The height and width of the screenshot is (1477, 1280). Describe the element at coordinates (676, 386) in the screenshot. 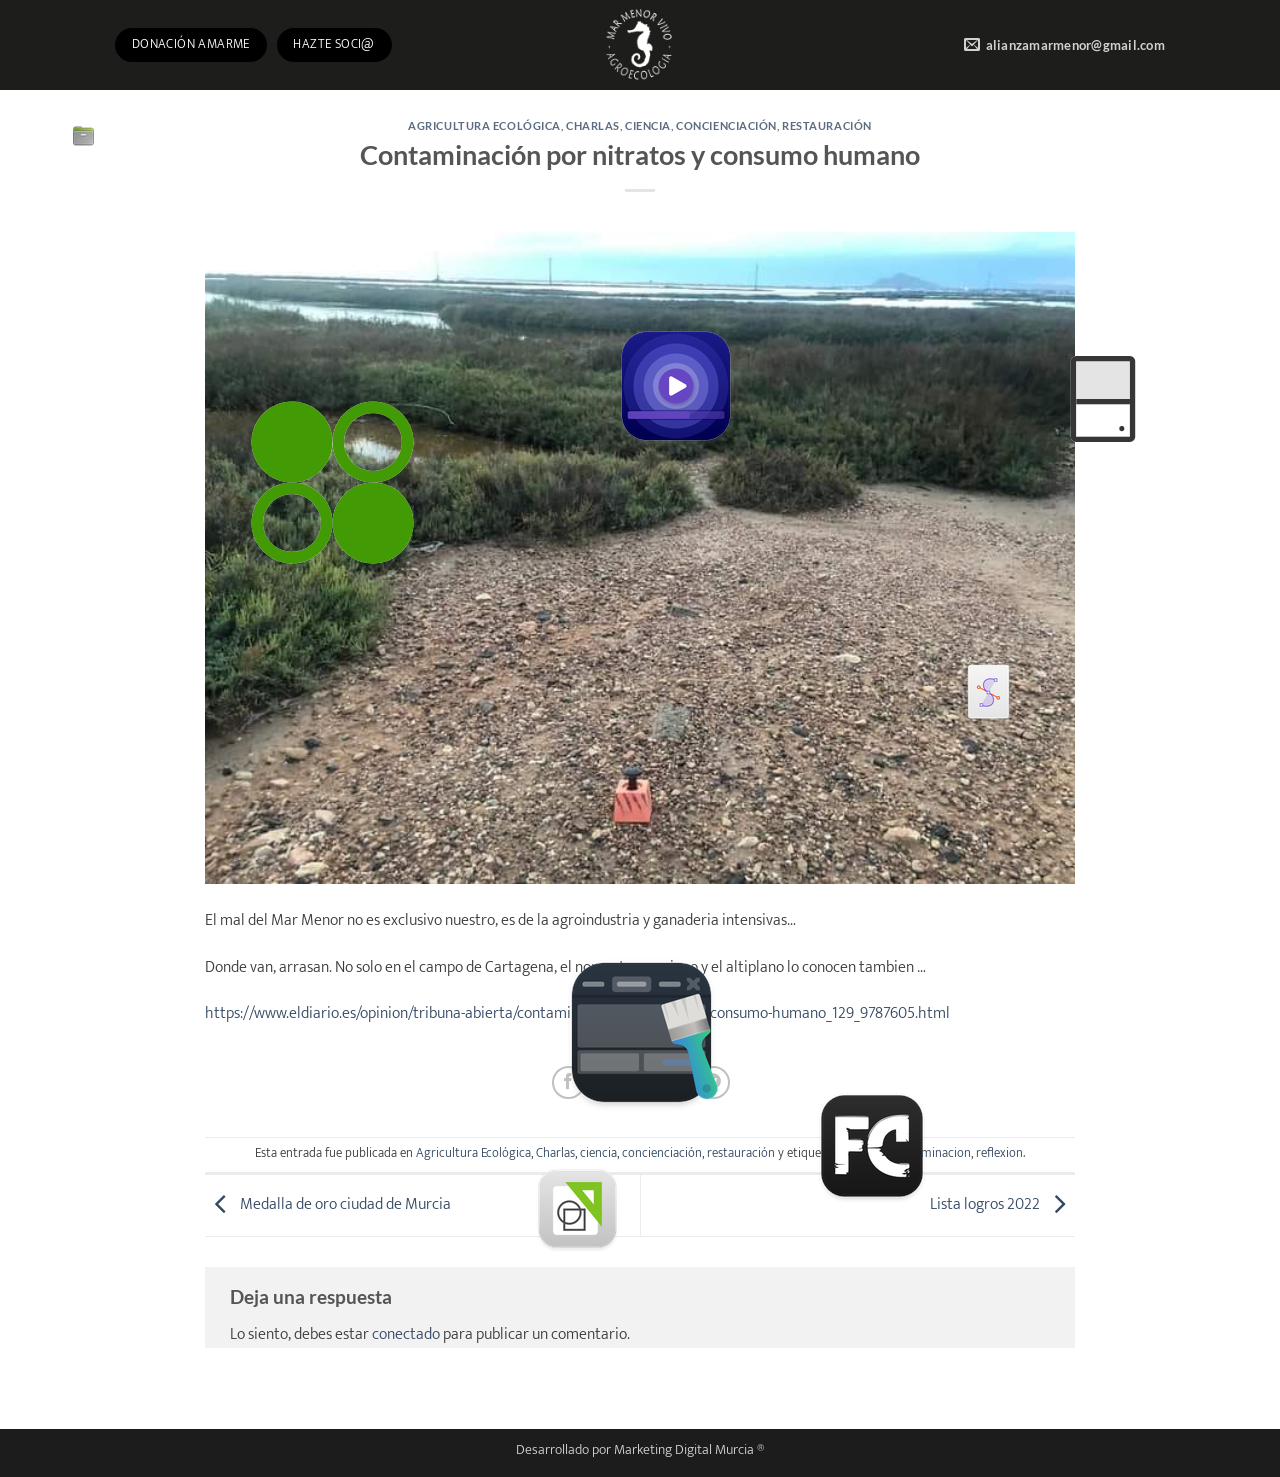

I see `open the clip video editing app` at that location.